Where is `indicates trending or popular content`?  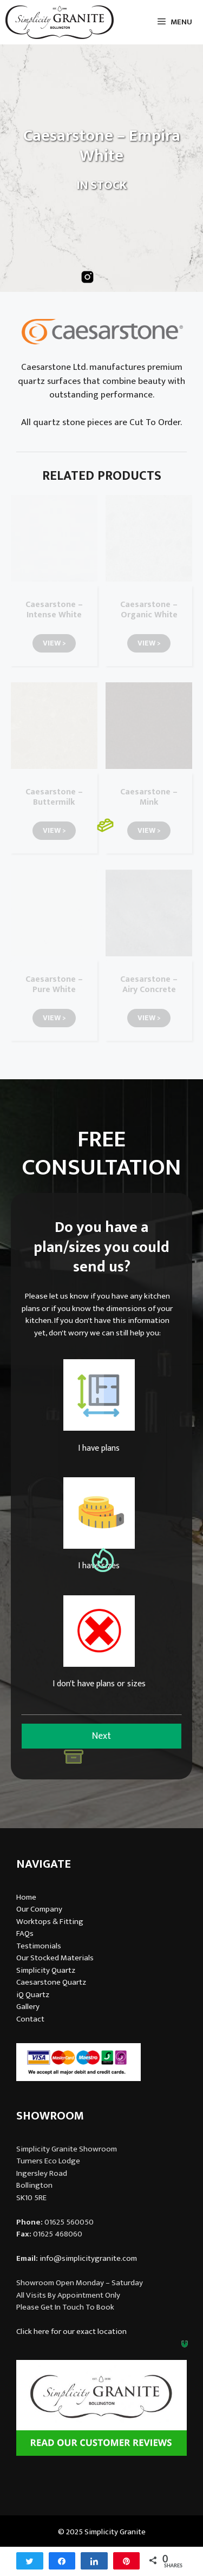
indicates trending or popular content is located at coordinates (103, 1560).